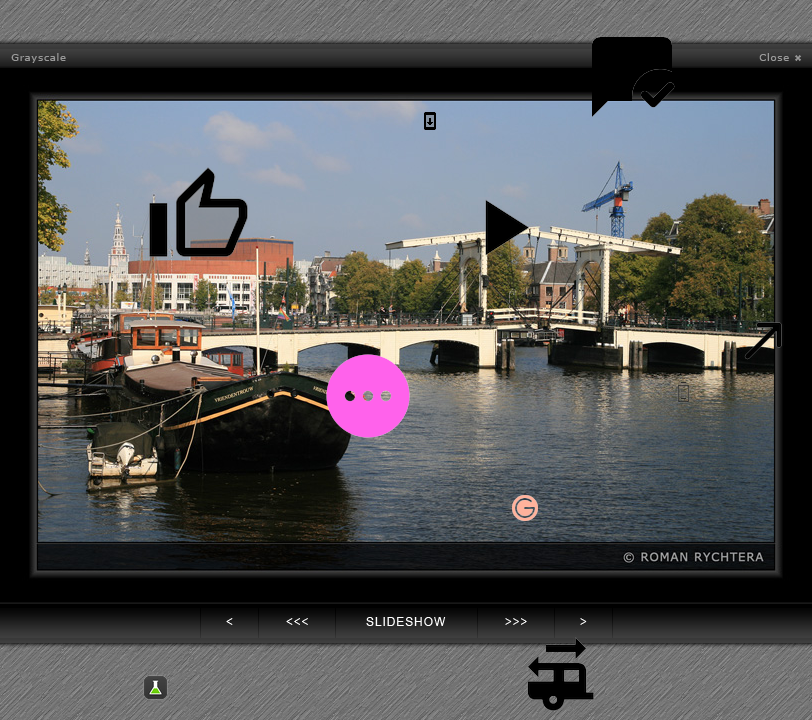  What do you see at coordinates (632, 77) in the screenshot?
I see `message has been read` at bounding box center [632, 77].